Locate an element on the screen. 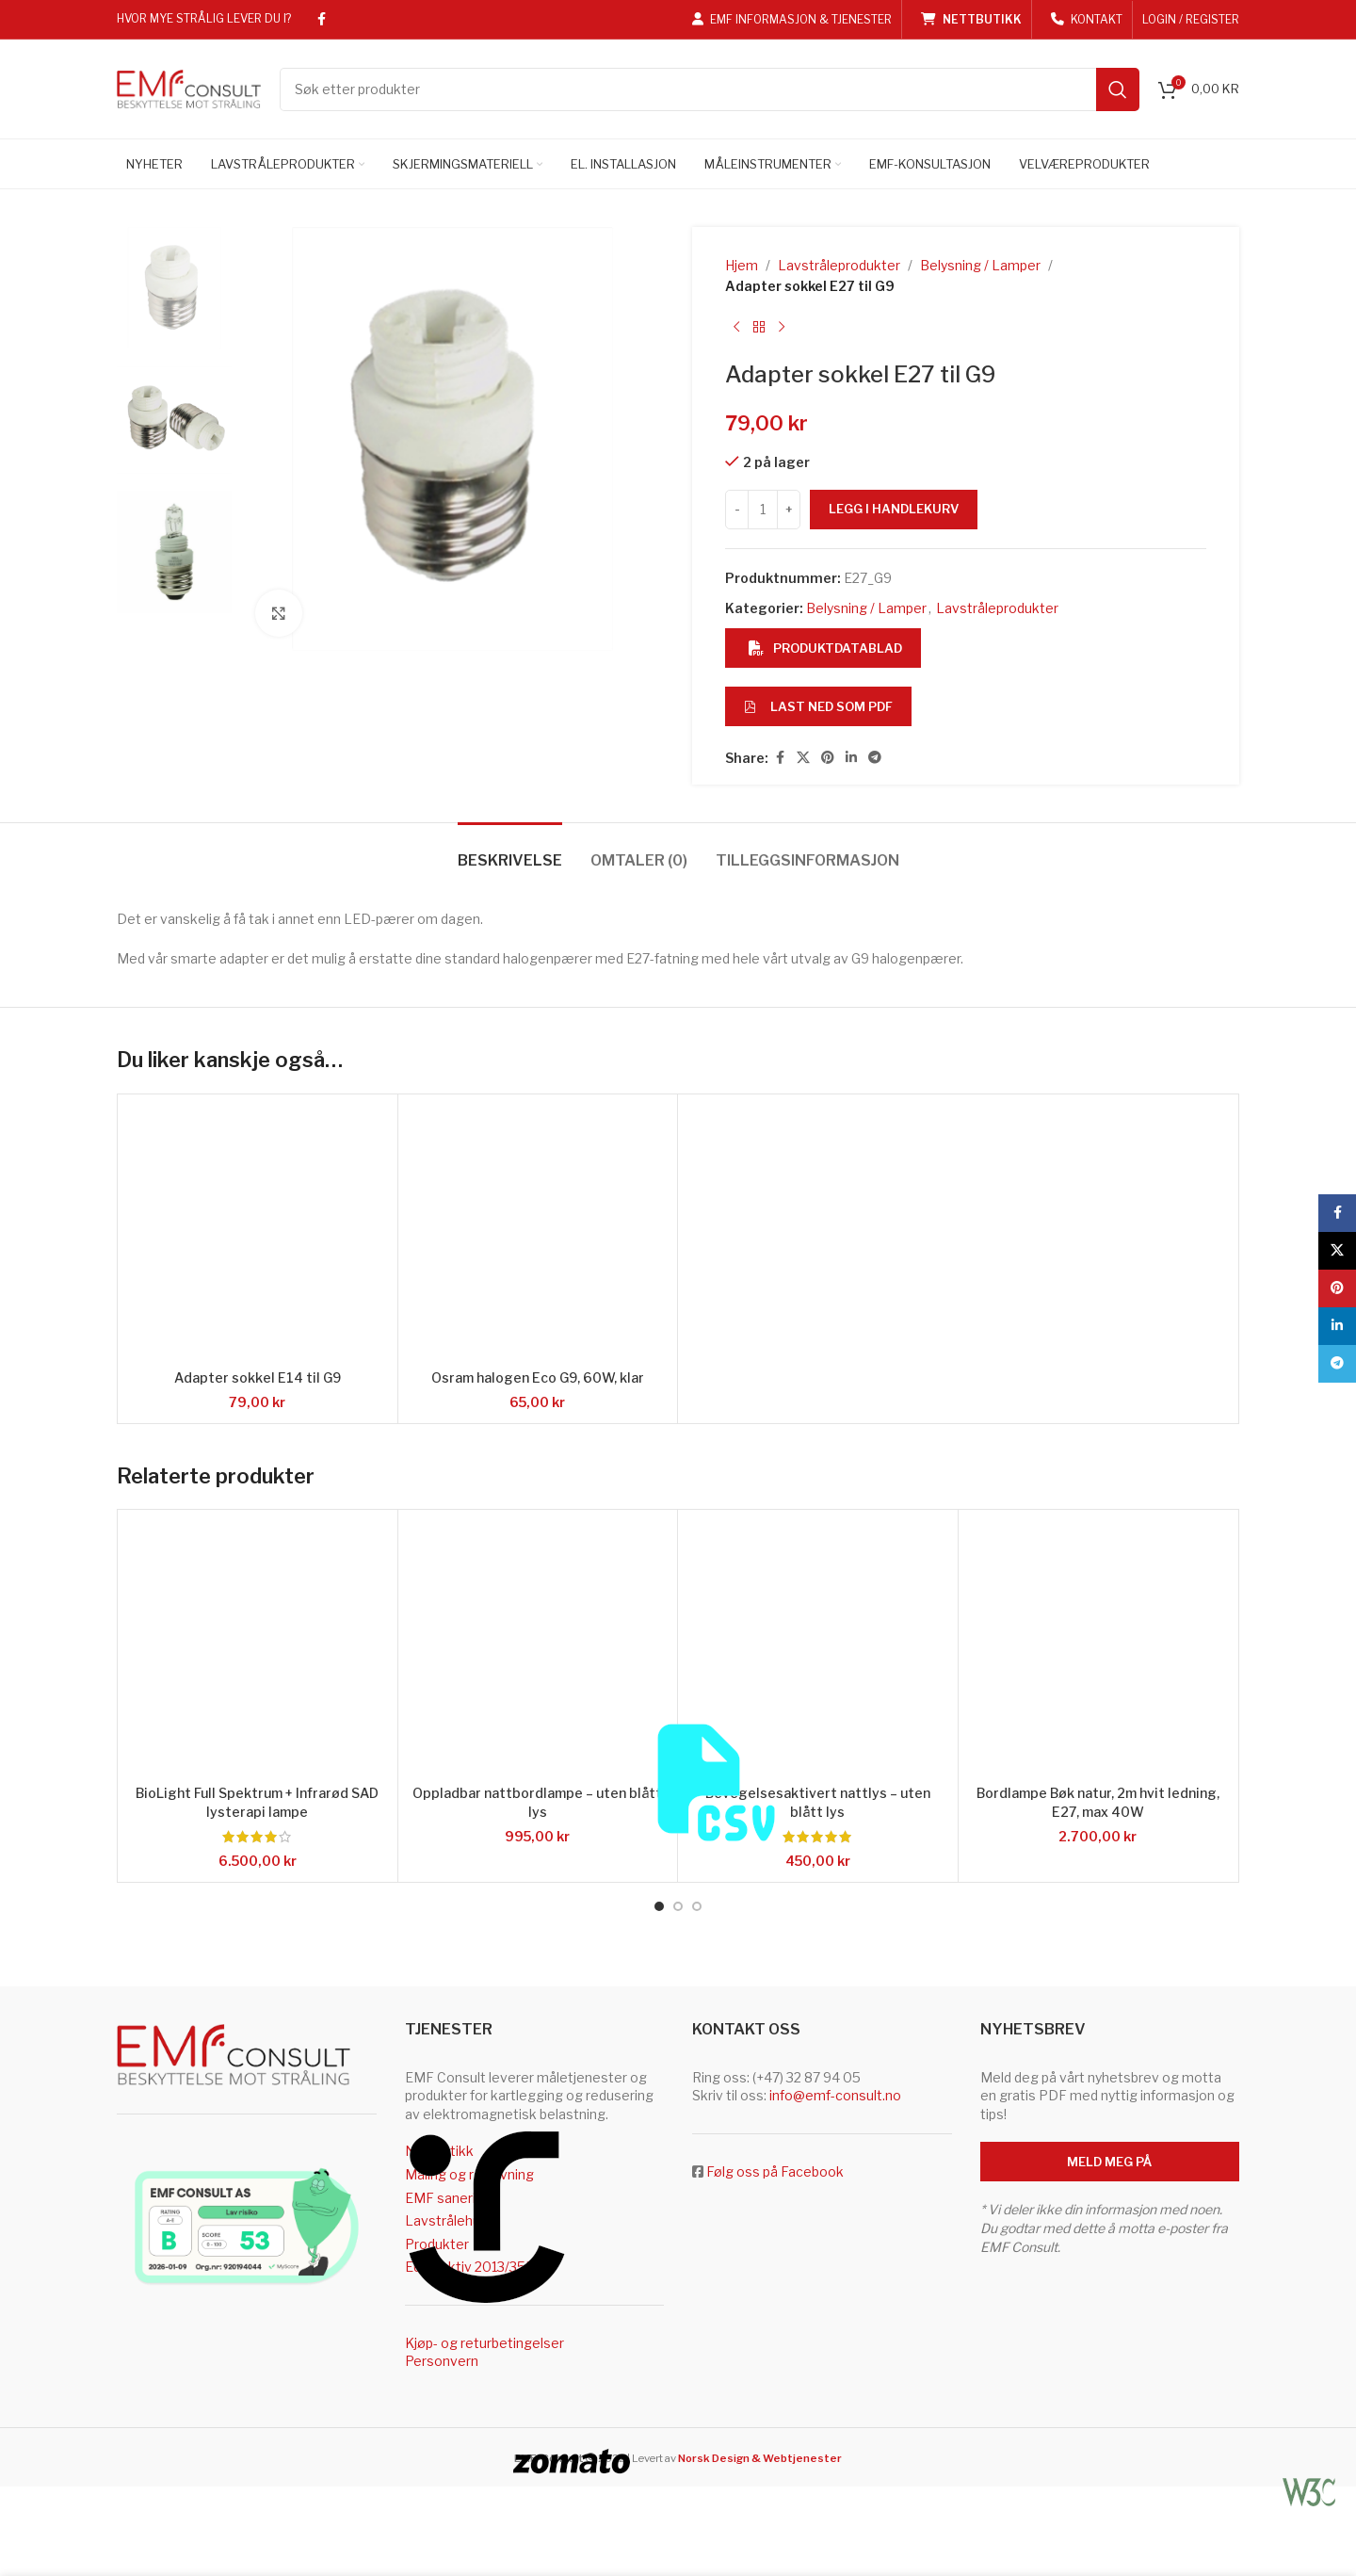  rezgo booking platform logo is located at coordinates (487, 2217).